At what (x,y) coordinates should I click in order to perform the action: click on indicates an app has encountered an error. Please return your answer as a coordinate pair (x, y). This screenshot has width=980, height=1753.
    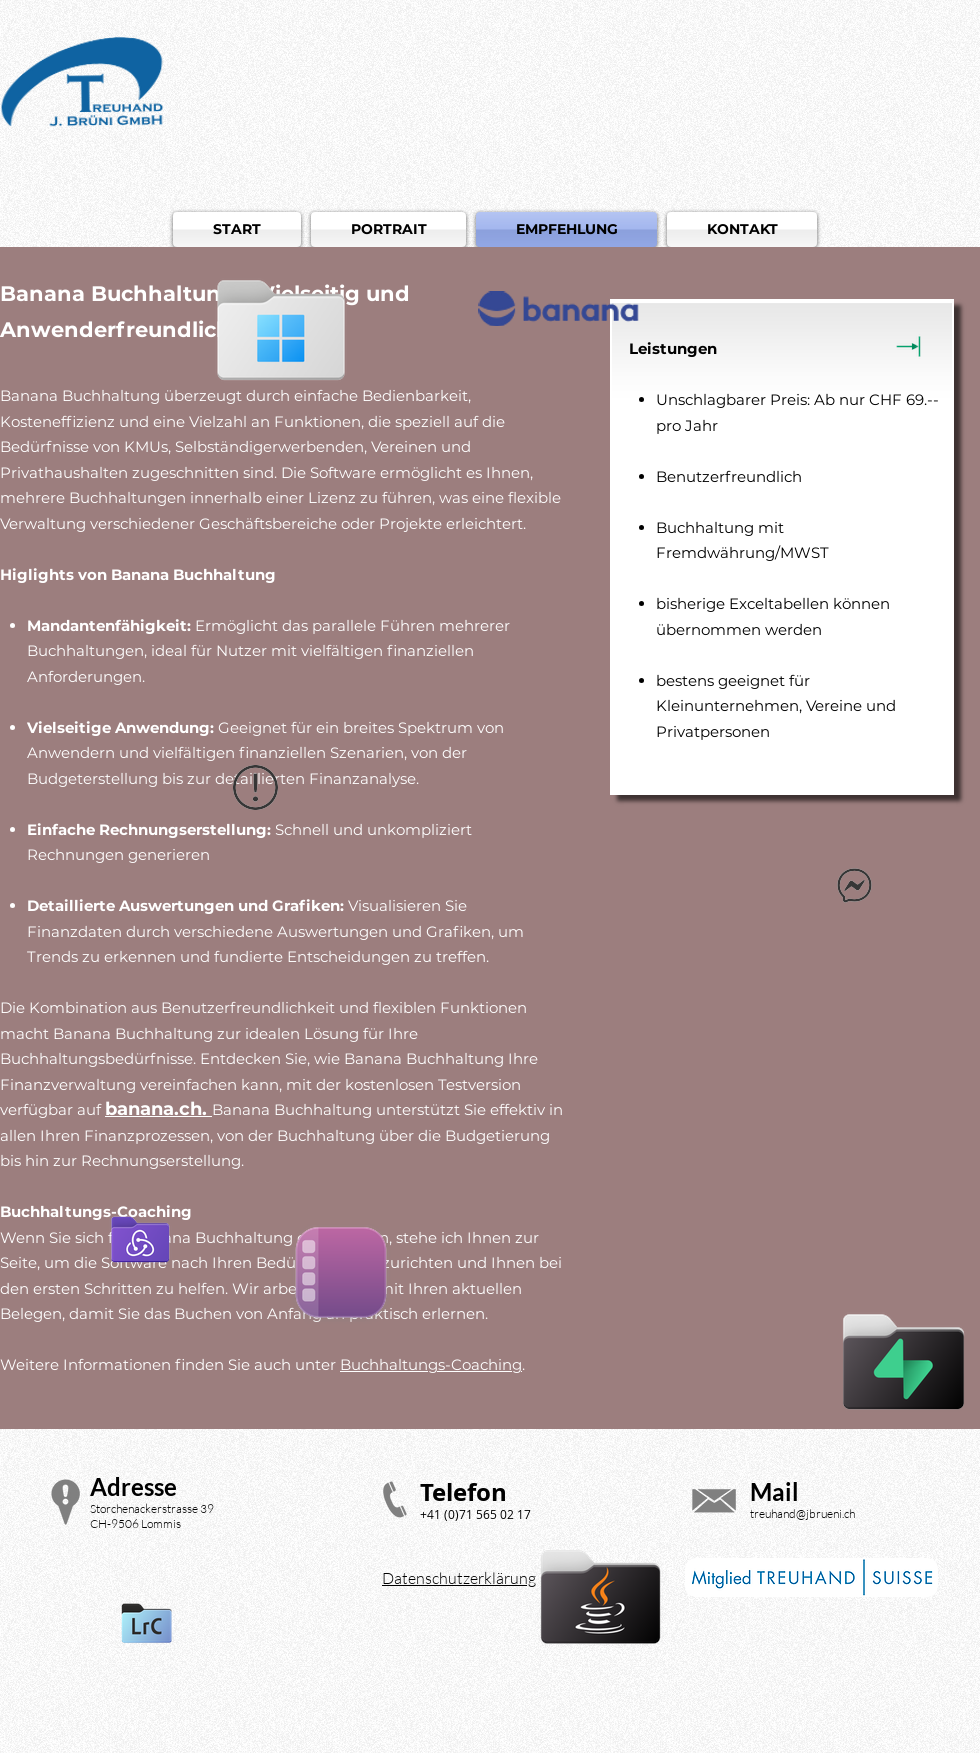
    Looking at the image, I should click on (255, 787).